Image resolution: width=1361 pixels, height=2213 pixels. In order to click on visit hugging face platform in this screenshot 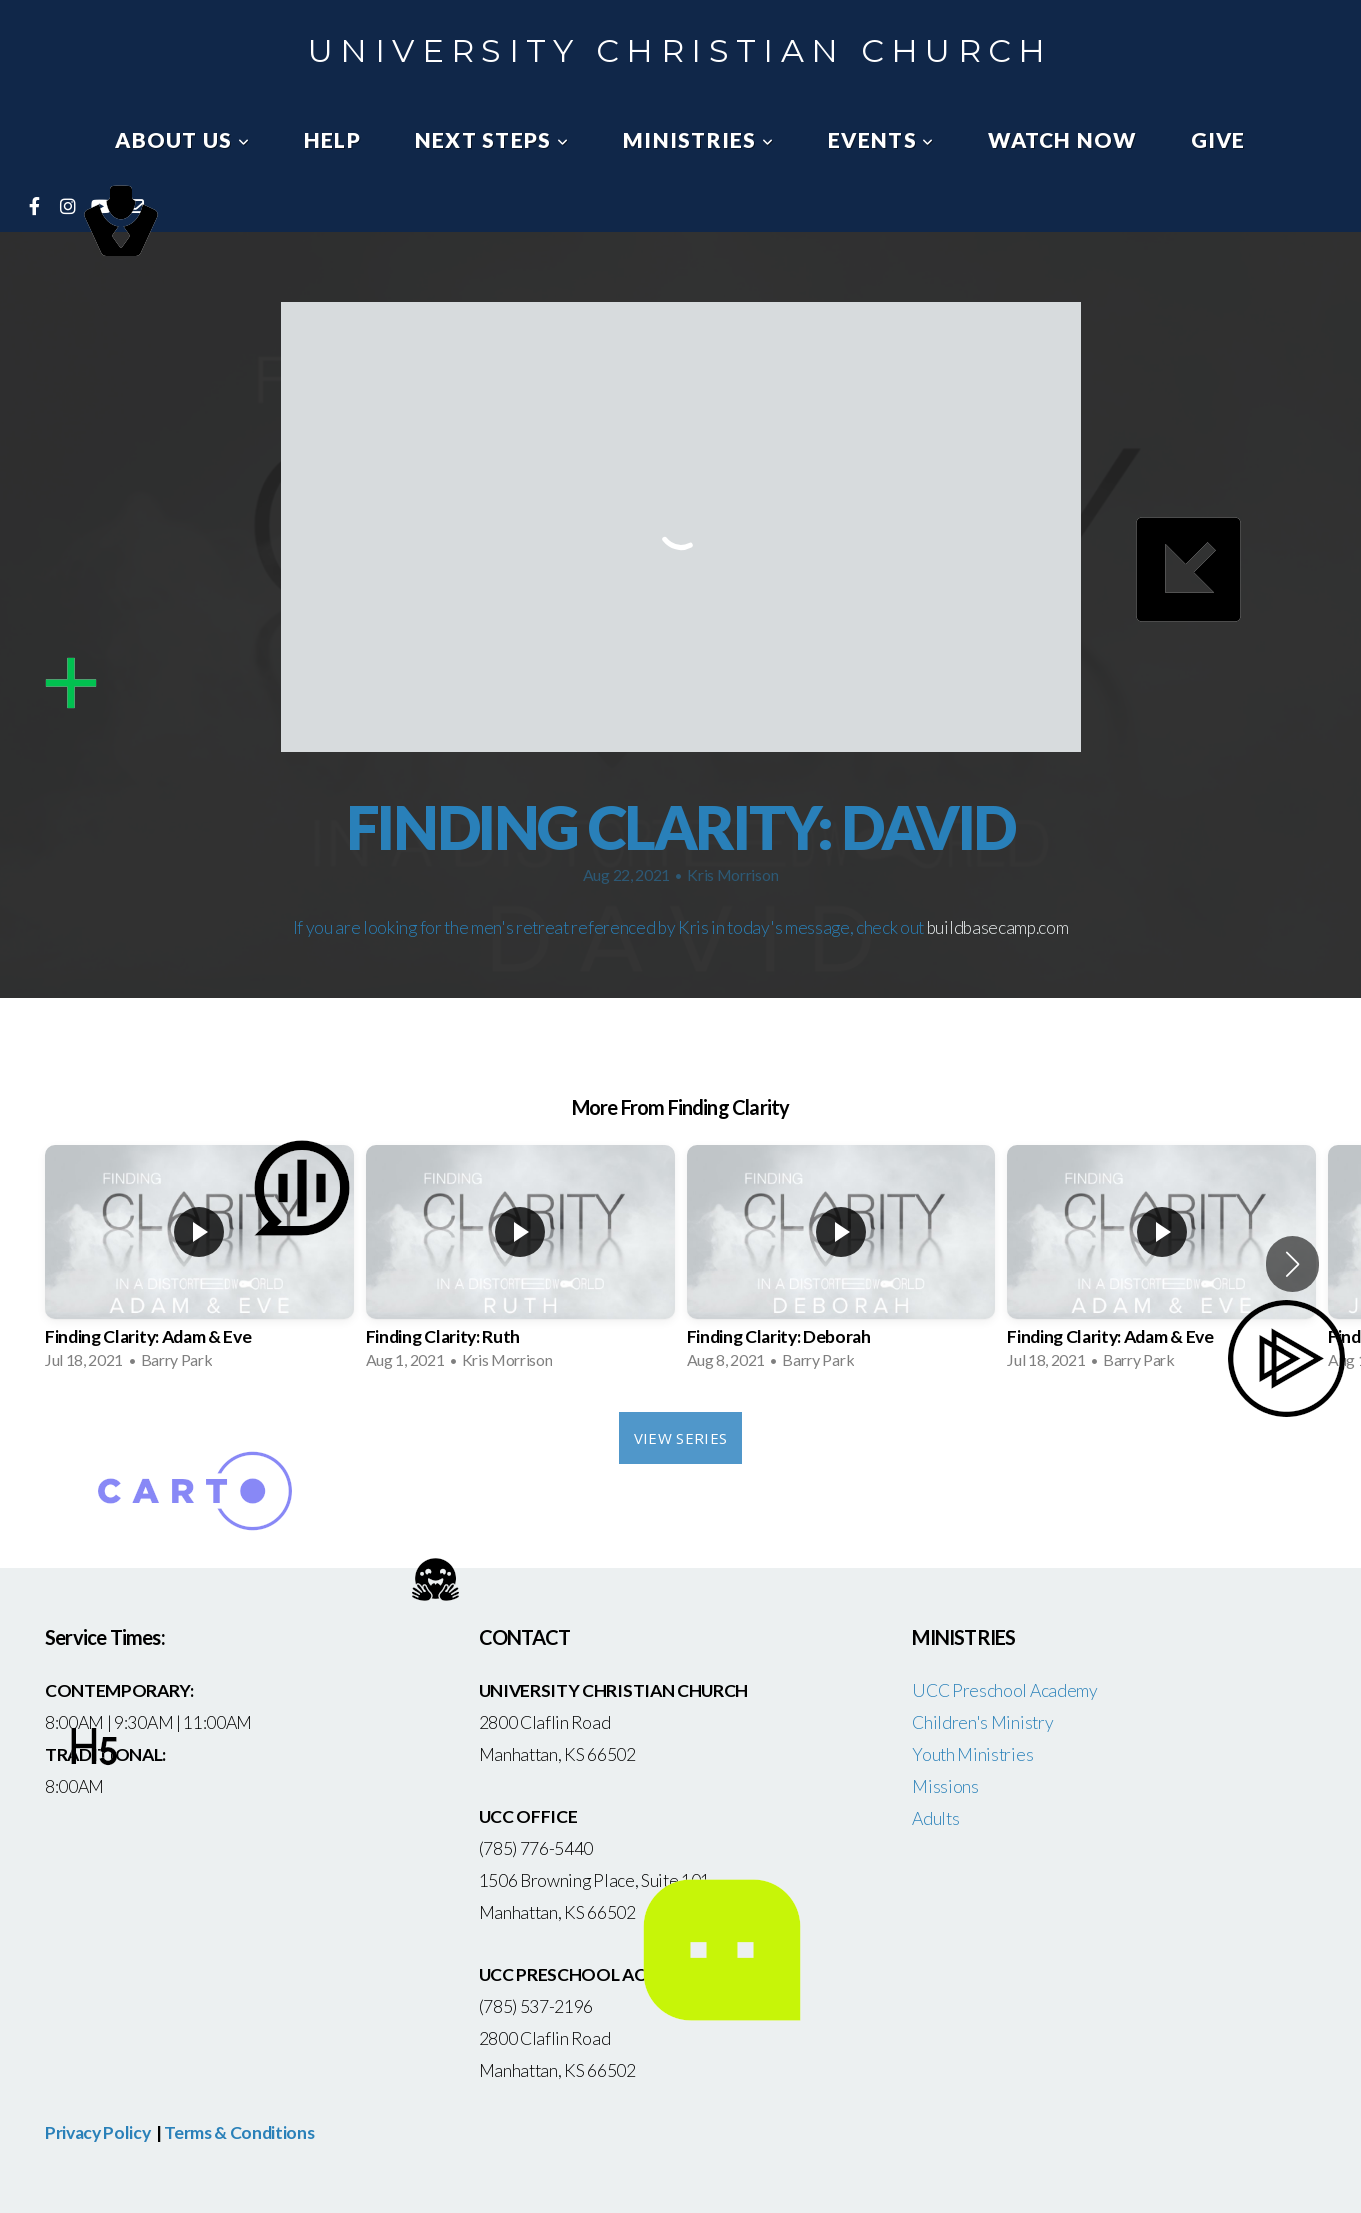, I will do `click(435, 1579)`.